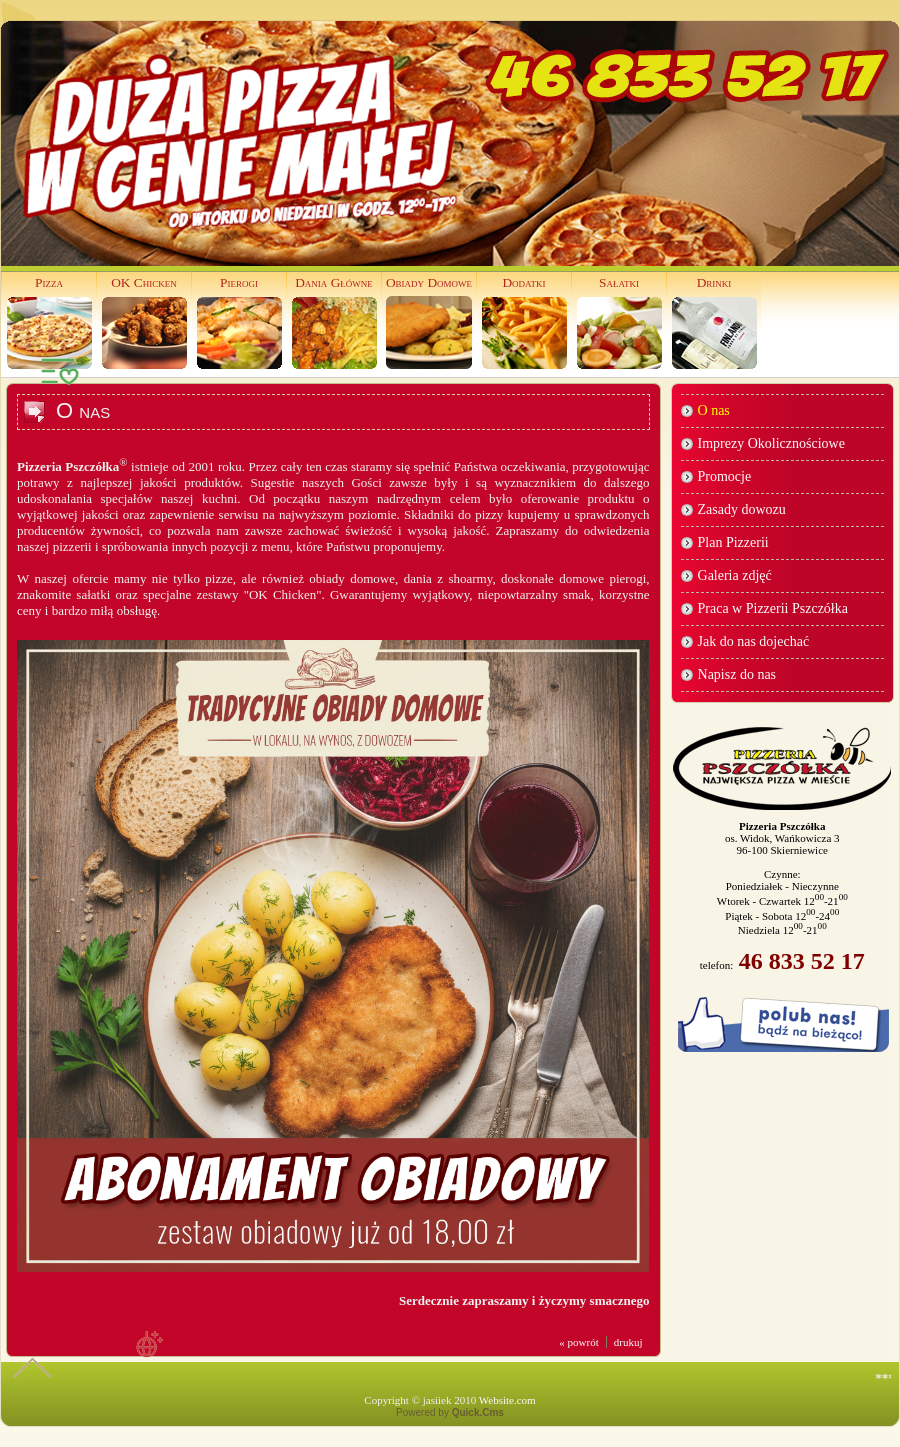 This screenshot has height=1447, width=900. What do you see at coordinates (148, 1344) in the screenshot?
I see `access party or event mode` at bounding box center [148, 1344].